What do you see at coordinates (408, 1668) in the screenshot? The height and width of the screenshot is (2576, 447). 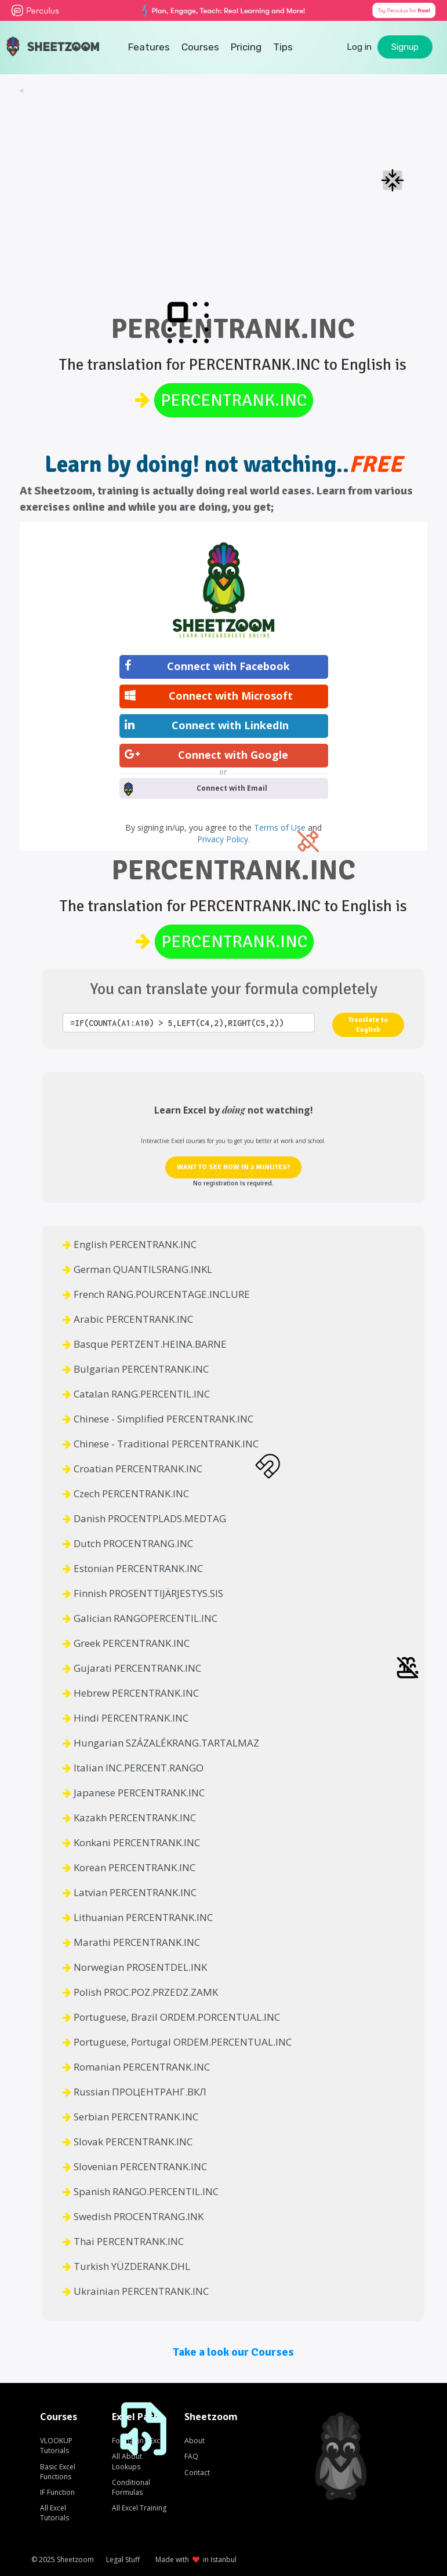 I see `fountain feature is currently disabled` at bounding box center [408, 1668].